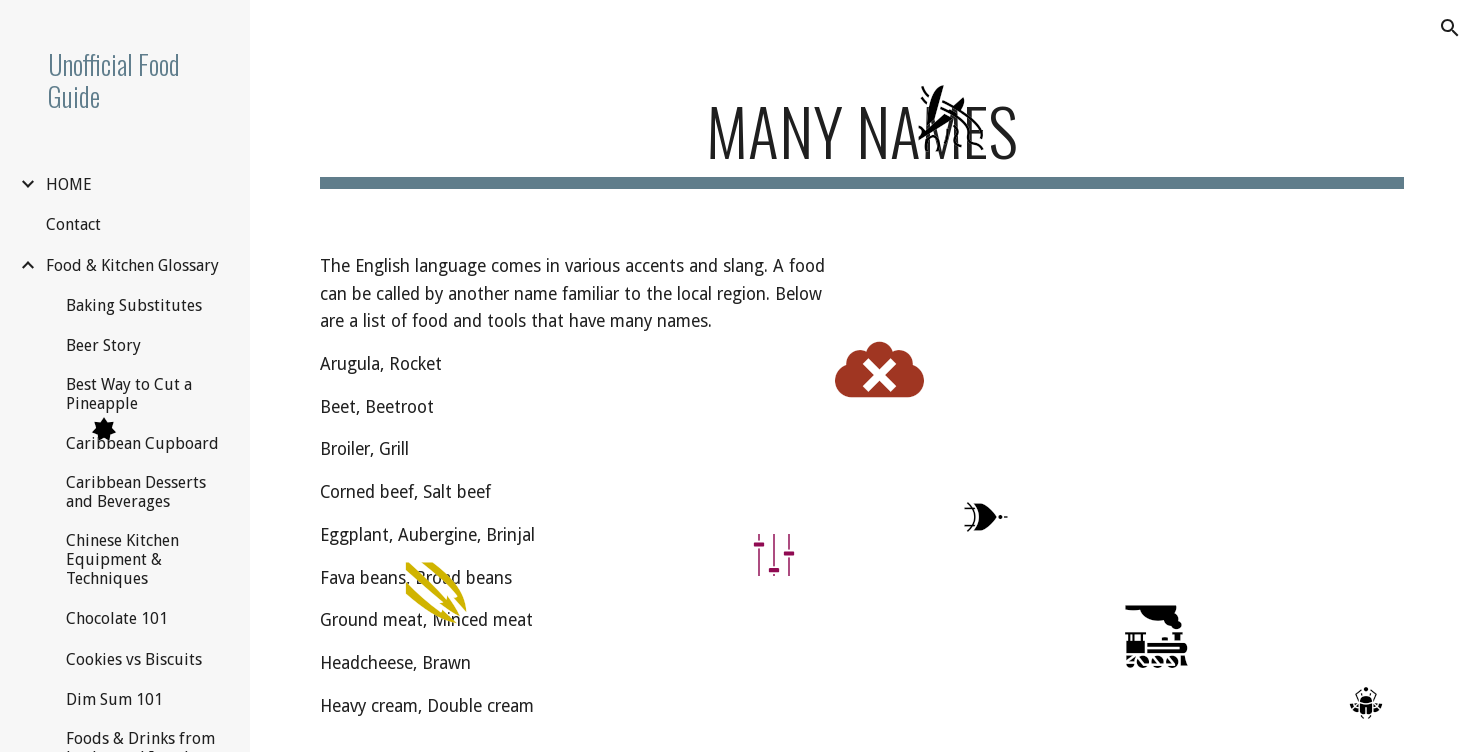  Describe the element at coordinates (879, 369) in the screenshot. I see `indicates a toxic or hazardous area in gameplay` at that location.